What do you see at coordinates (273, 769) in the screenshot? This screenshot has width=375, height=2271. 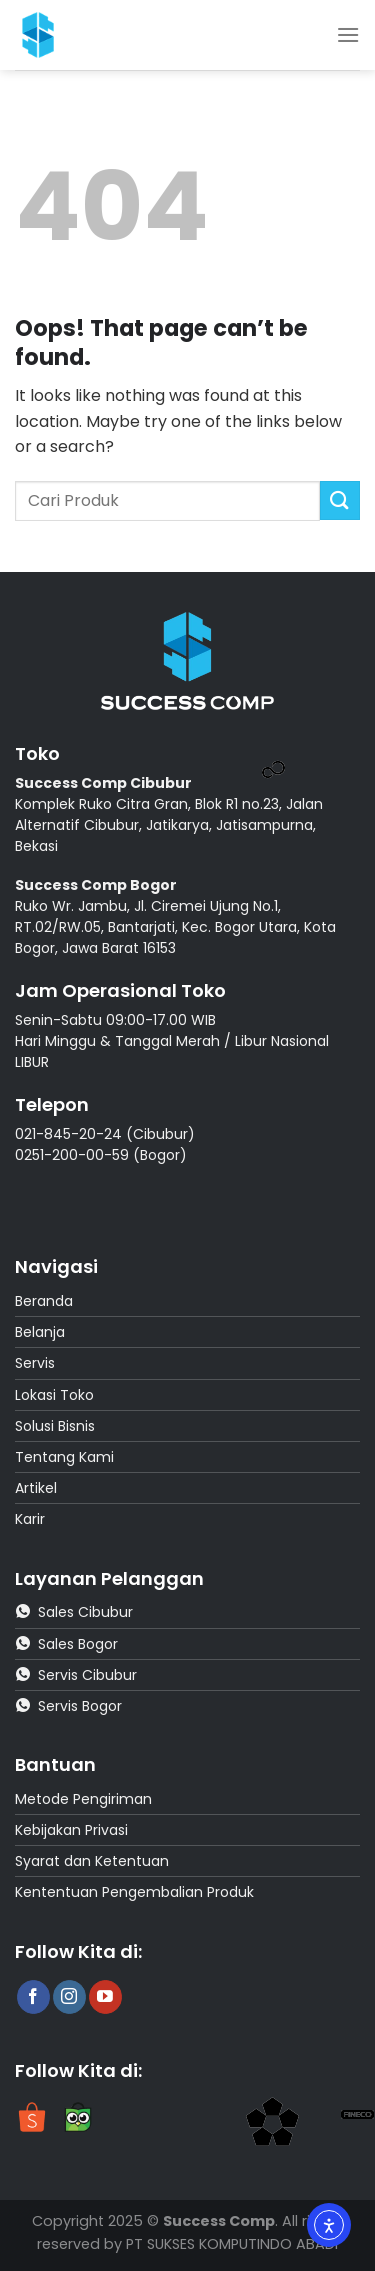 I see `Fujitsu brand logo` at bounding box center [273, 769].